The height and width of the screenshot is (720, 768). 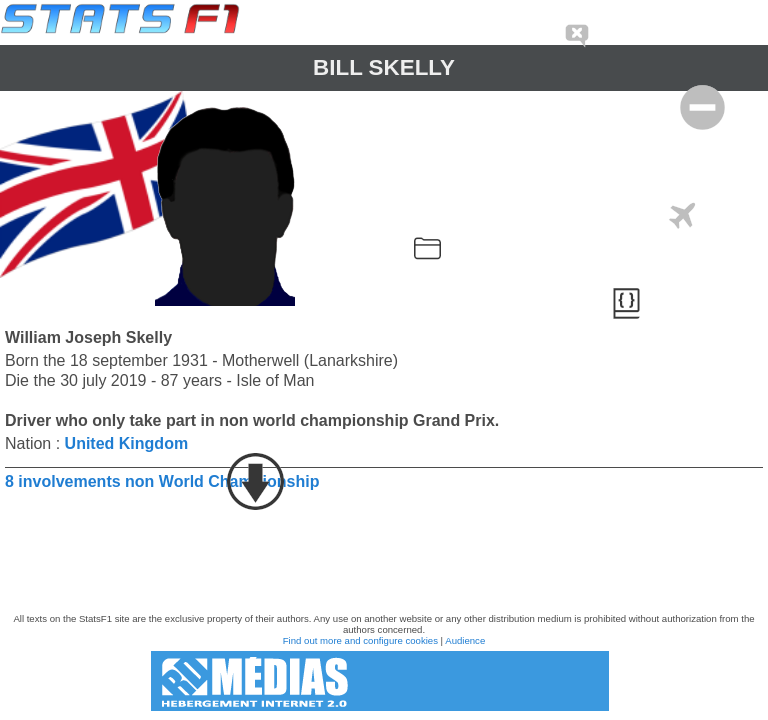 I want to click on open developer documentation, so click(x=626, y=303).